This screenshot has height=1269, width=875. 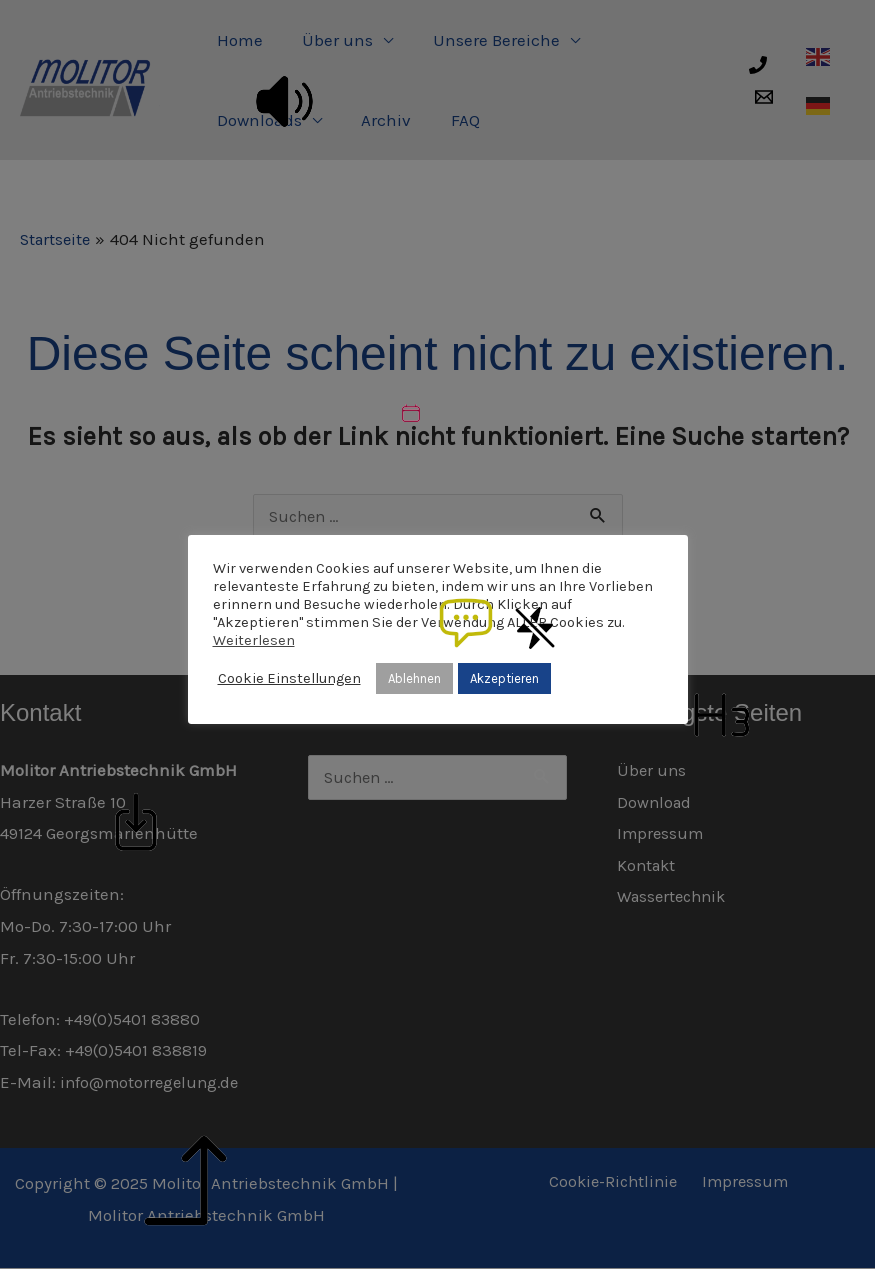 What do you see at coordinates (185, 1180) in the screenshot?
I see `turn right then continue upward` at bounding box center [185, 1180].